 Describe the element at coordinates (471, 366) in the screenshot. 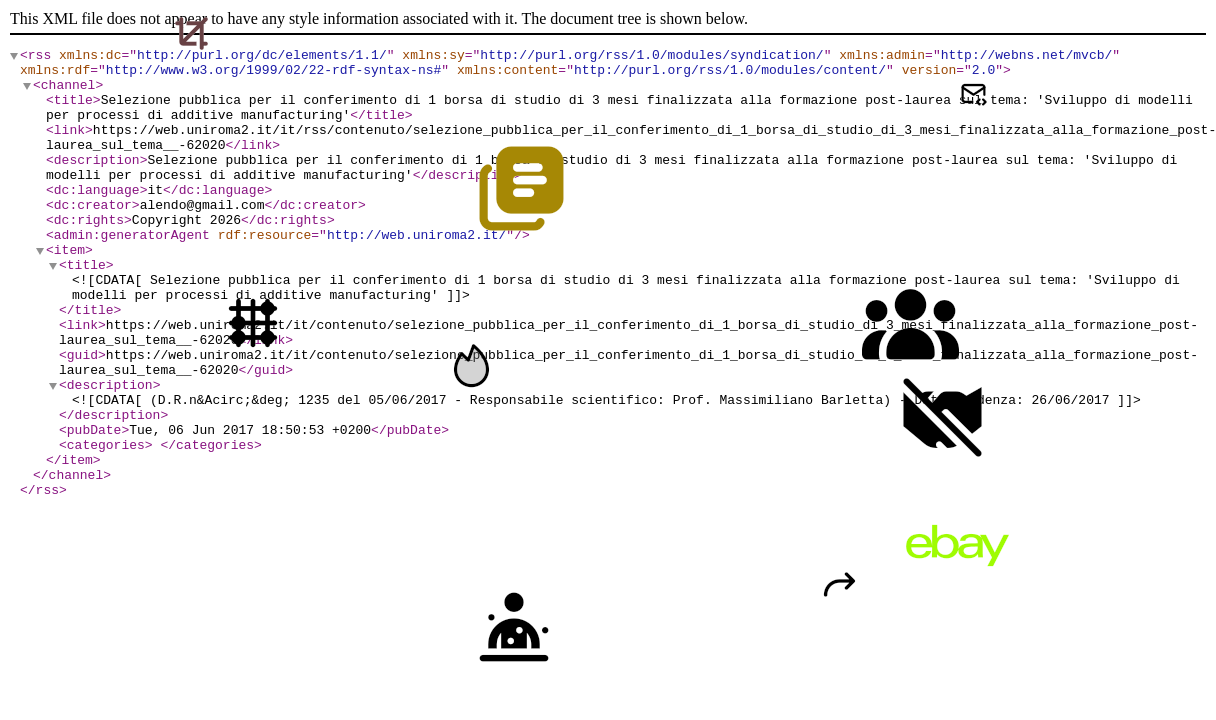

I see `indicates trending or popular content` at that location.